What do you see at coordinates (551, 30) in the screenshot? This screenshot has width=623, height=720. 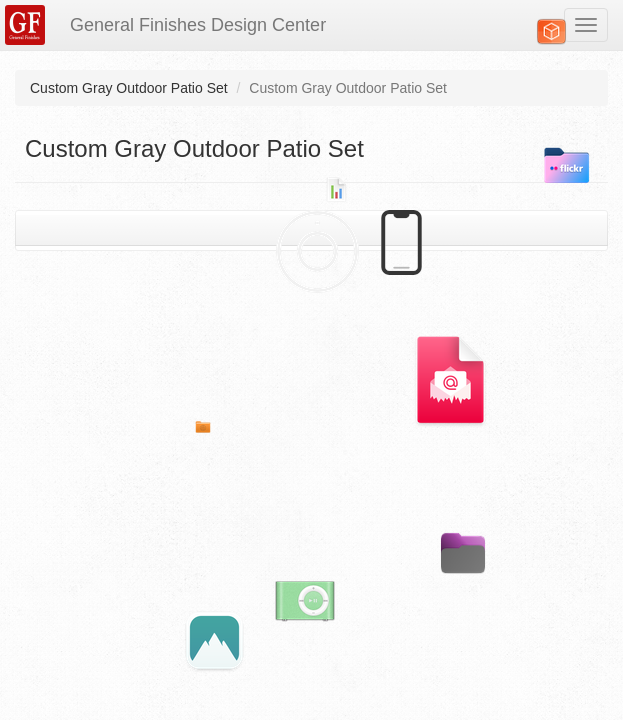 I see `a binary STL 3D model file` at bounding box center [551, 30].